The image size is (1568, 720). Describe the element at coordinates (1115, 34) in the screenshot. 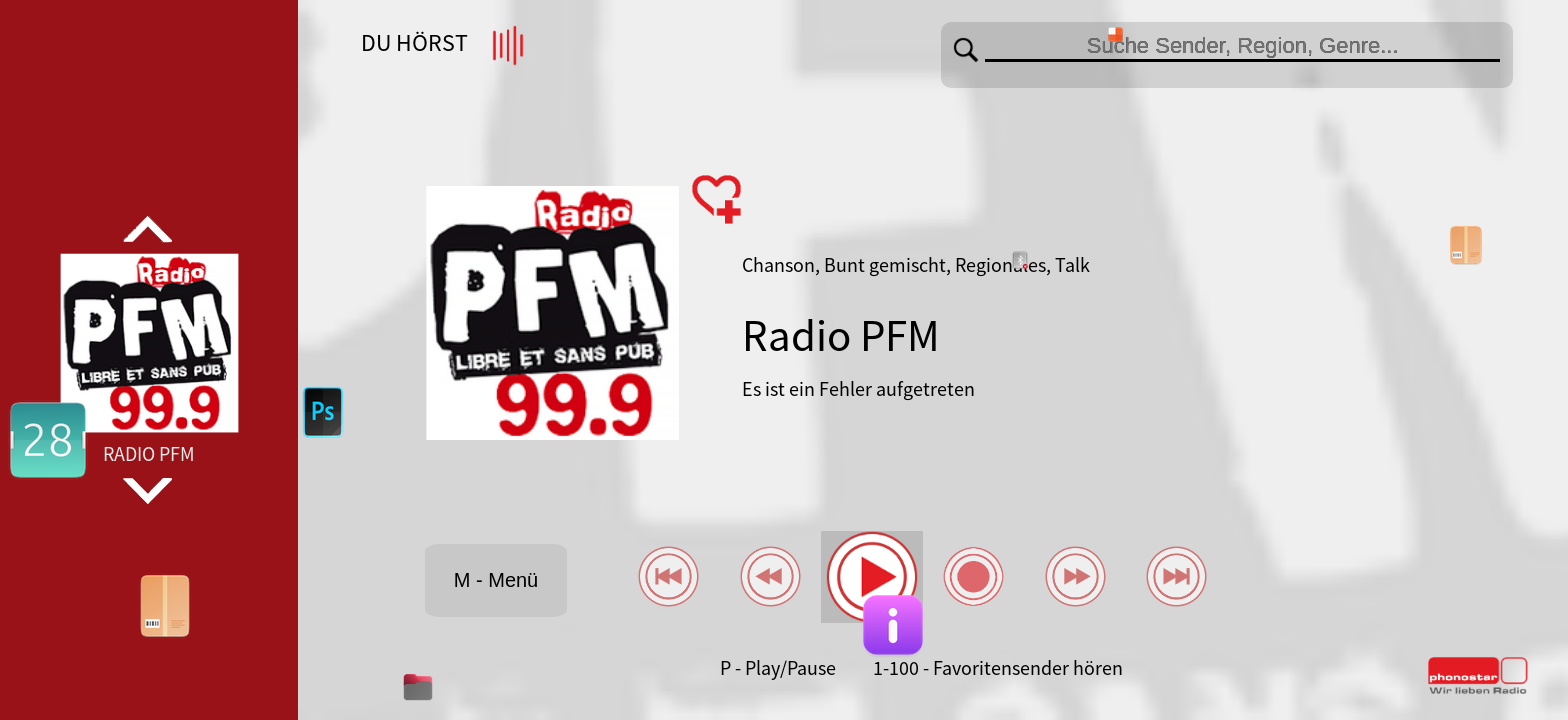

I see `switch to the top-left workspace` at that location.